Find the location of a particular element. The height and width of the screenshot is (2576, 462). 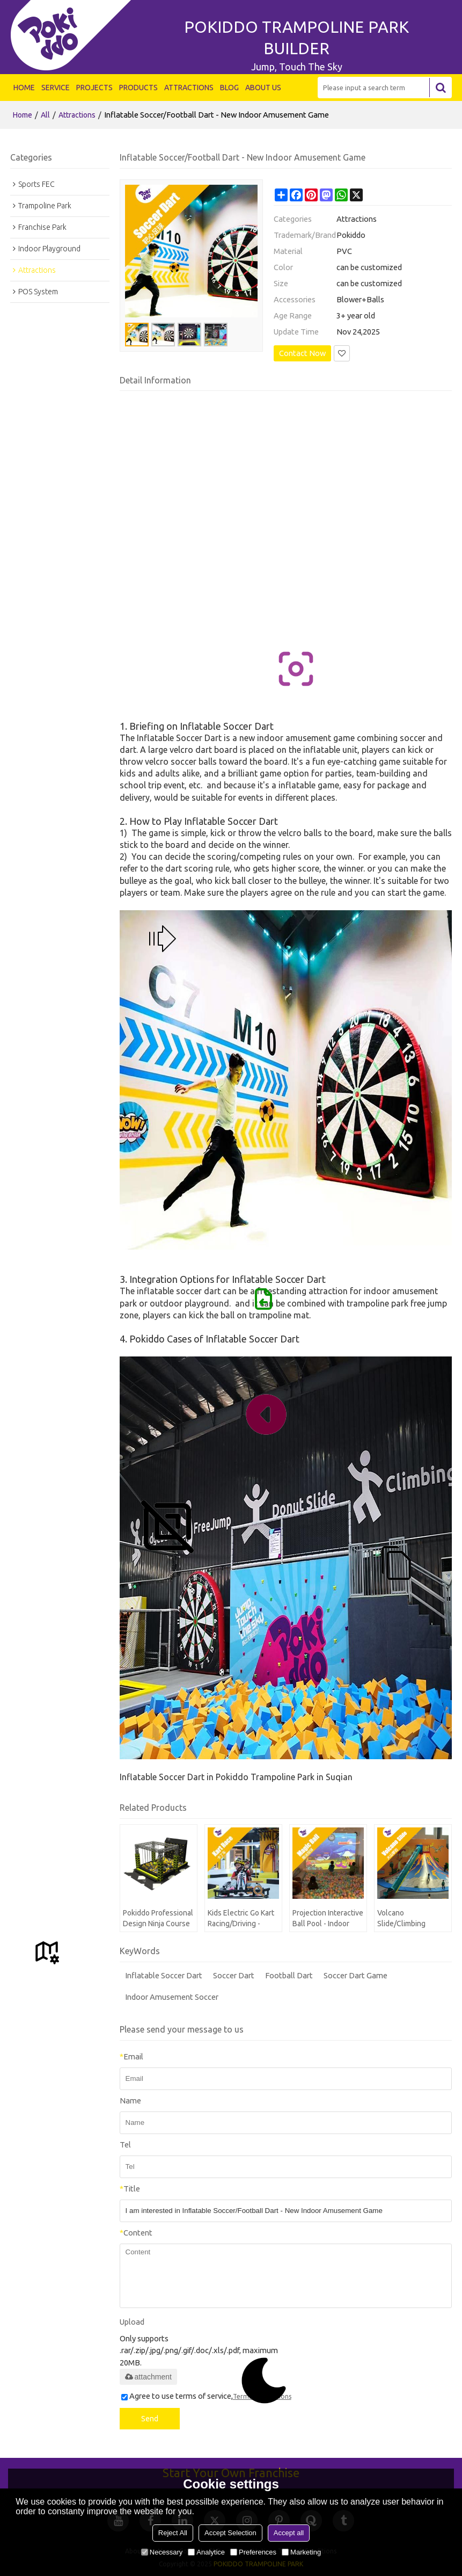

enable dark mode is located at coordinates (265, 2381).